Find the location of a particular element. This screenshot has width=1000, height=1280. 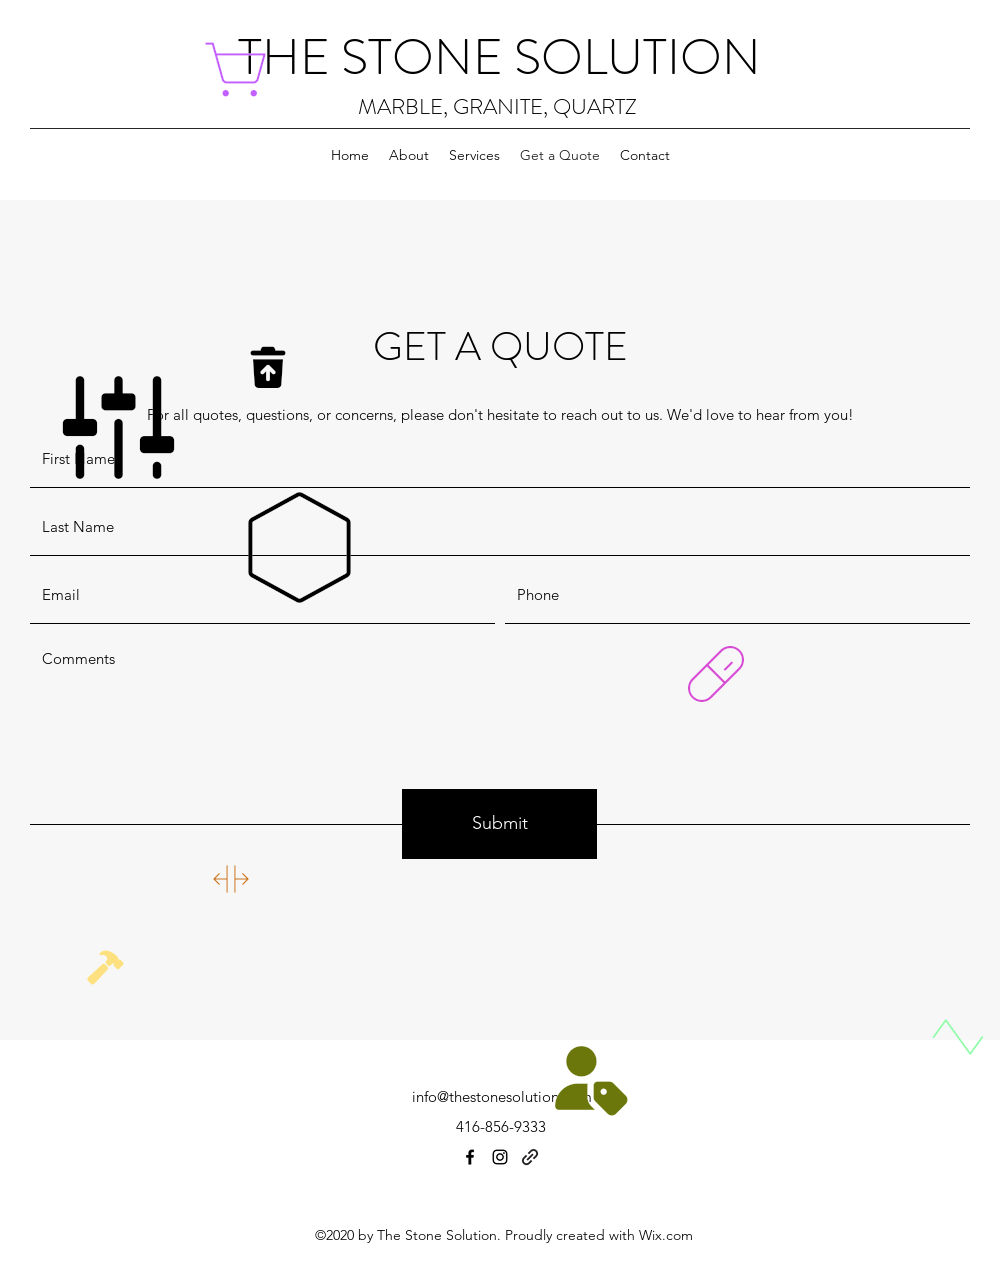

tag or label a user profile is located at coordinates (589, 1077).